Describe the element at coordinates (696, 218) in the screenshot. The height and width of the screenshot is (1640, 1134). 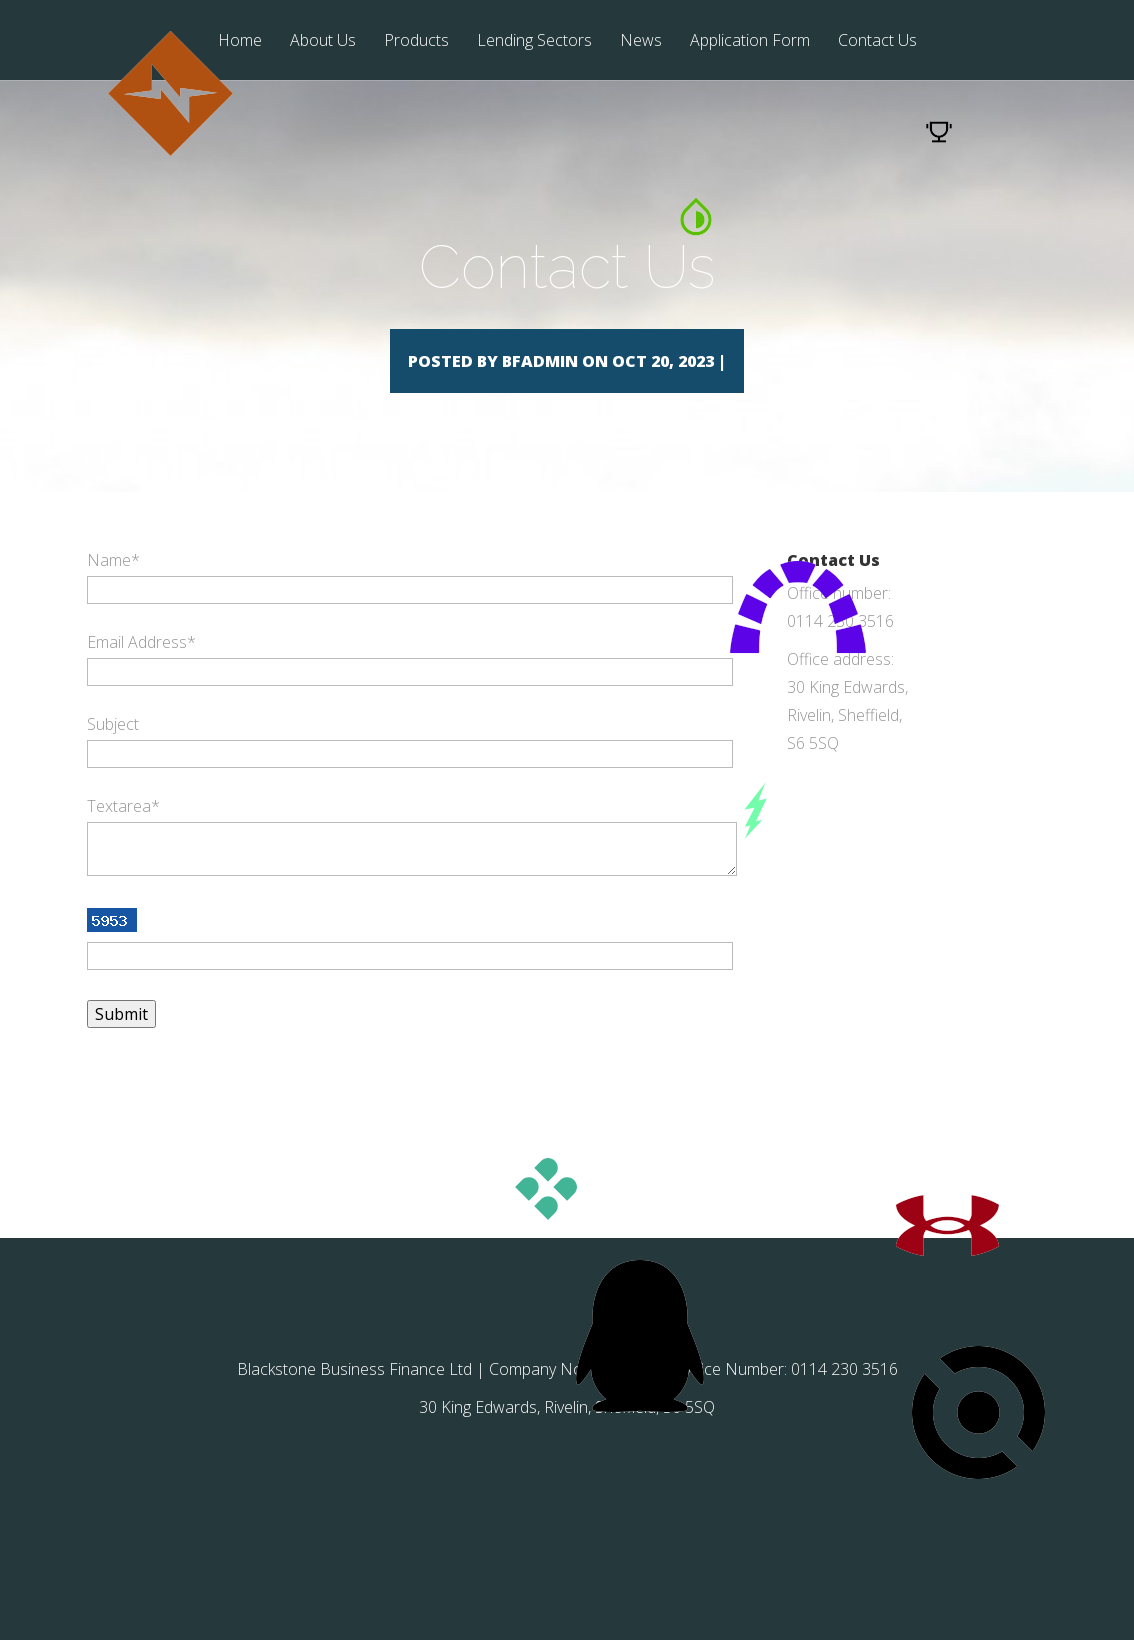
I see `adjust color contrast settings` at that location.